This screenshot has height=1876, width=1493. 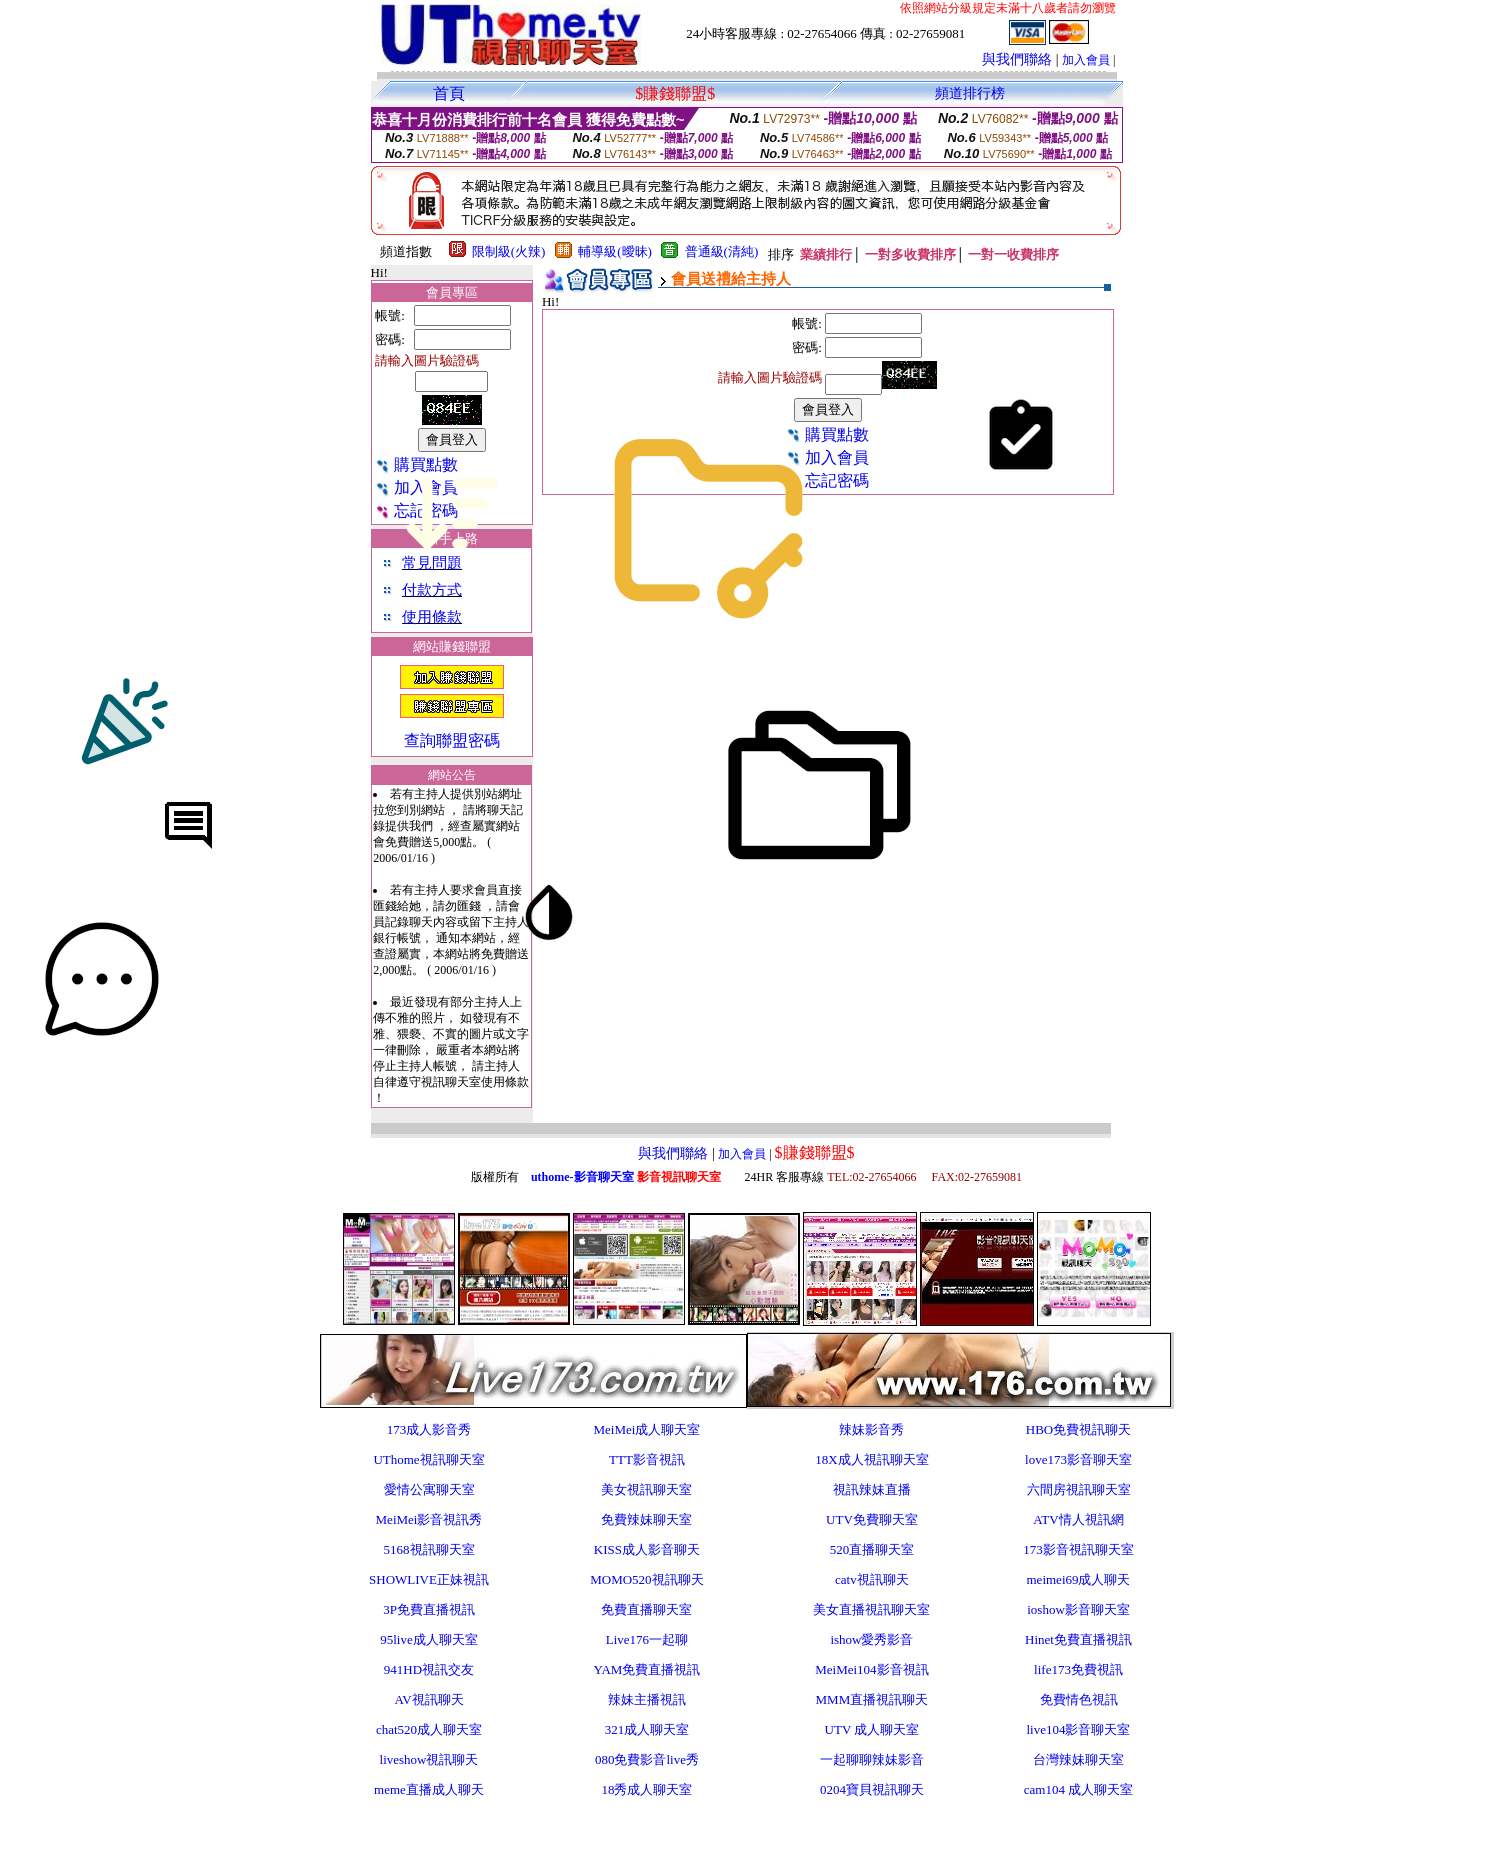 I want to click on access encrypted or password-protected folder, so click(x=708, y=524).